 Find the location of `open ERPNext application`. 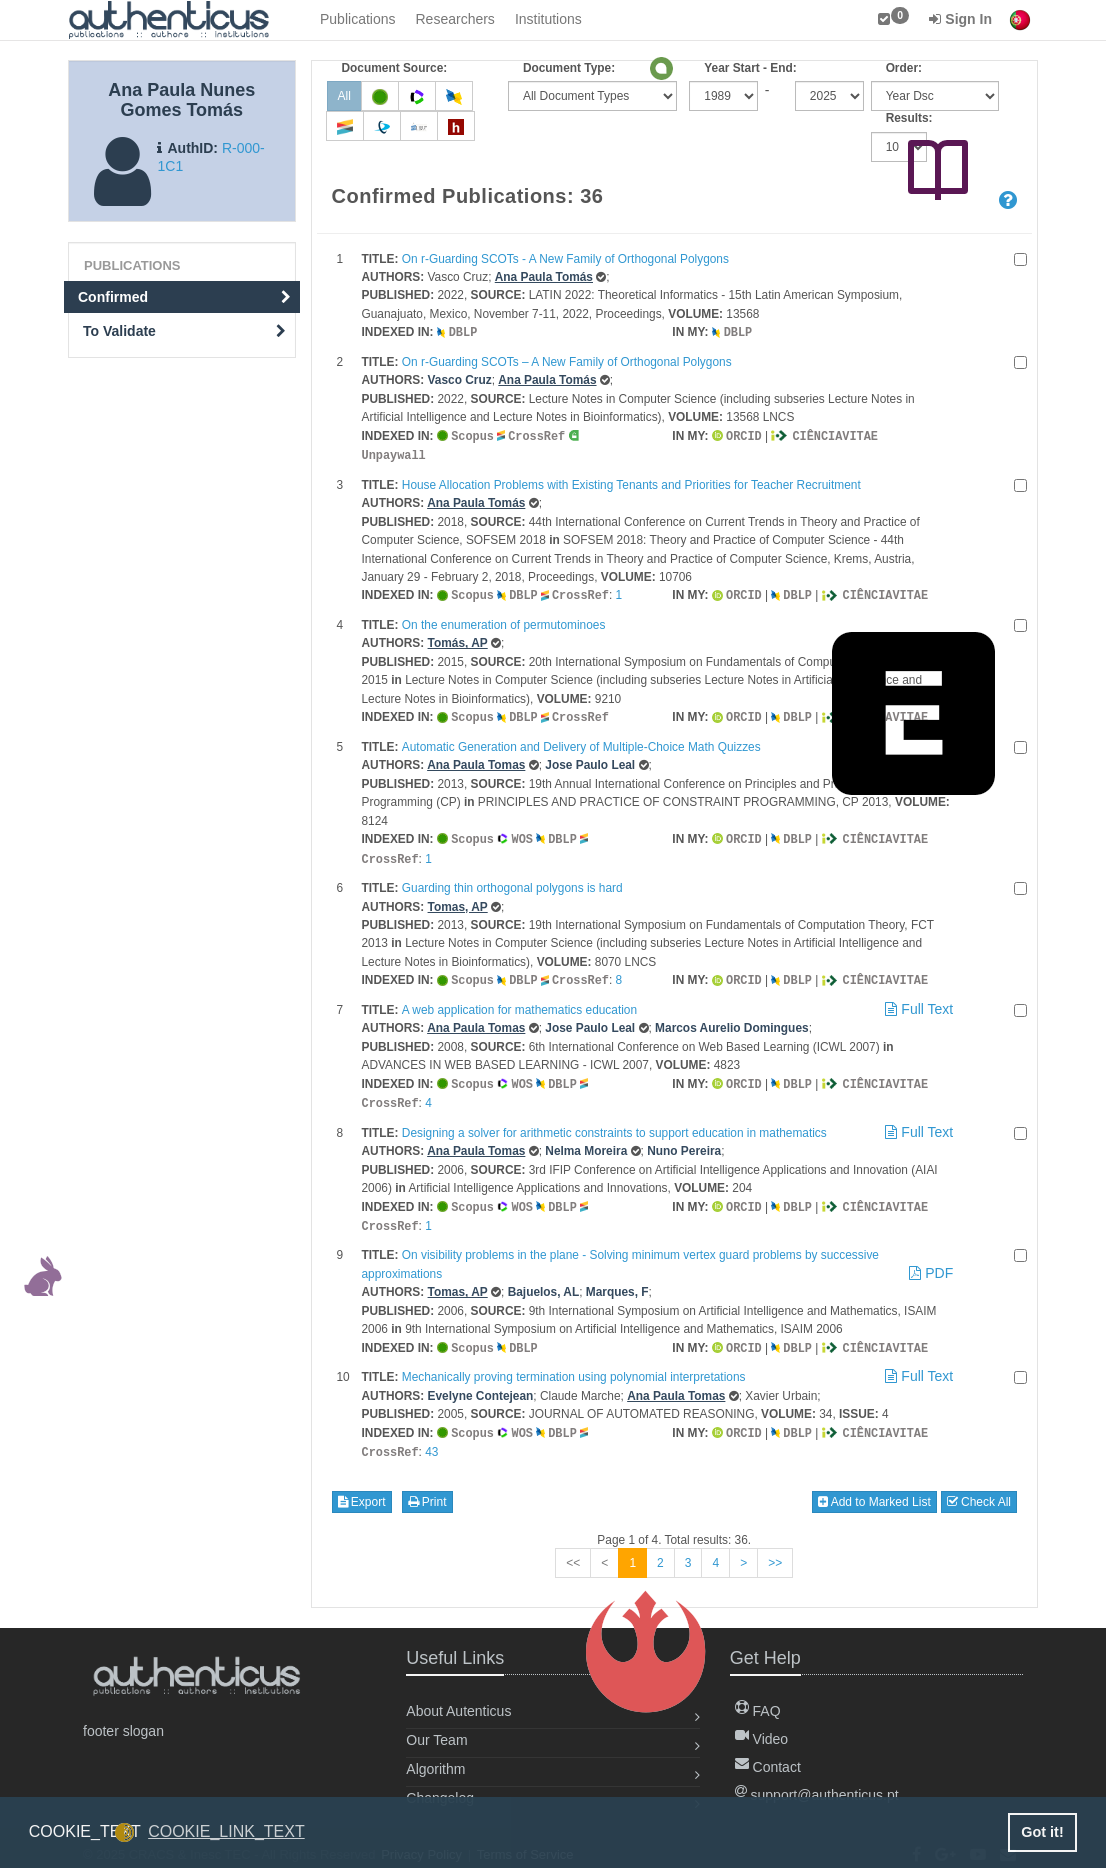

open ERPNext application is located at coordinates (913, 713).